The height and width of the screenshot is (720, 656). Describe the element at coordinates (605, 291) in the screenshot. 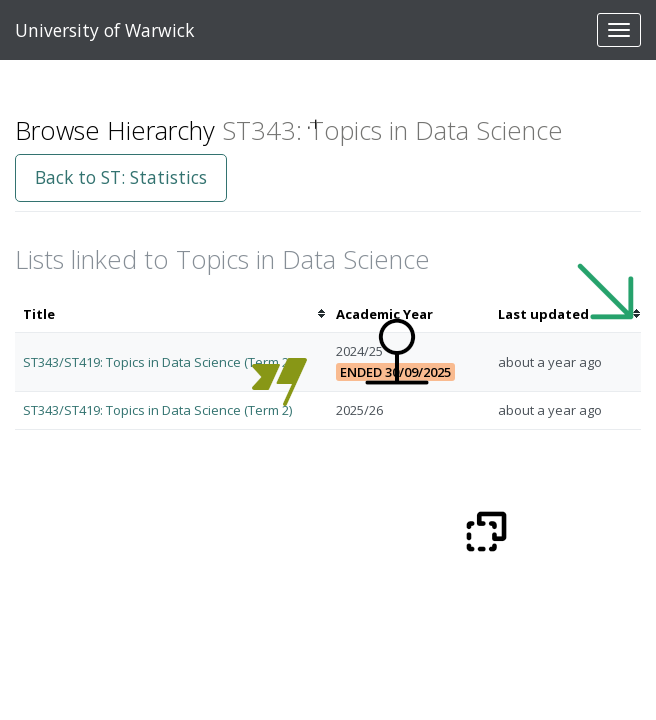

I see `navigate to the next item diagonally` at that location.